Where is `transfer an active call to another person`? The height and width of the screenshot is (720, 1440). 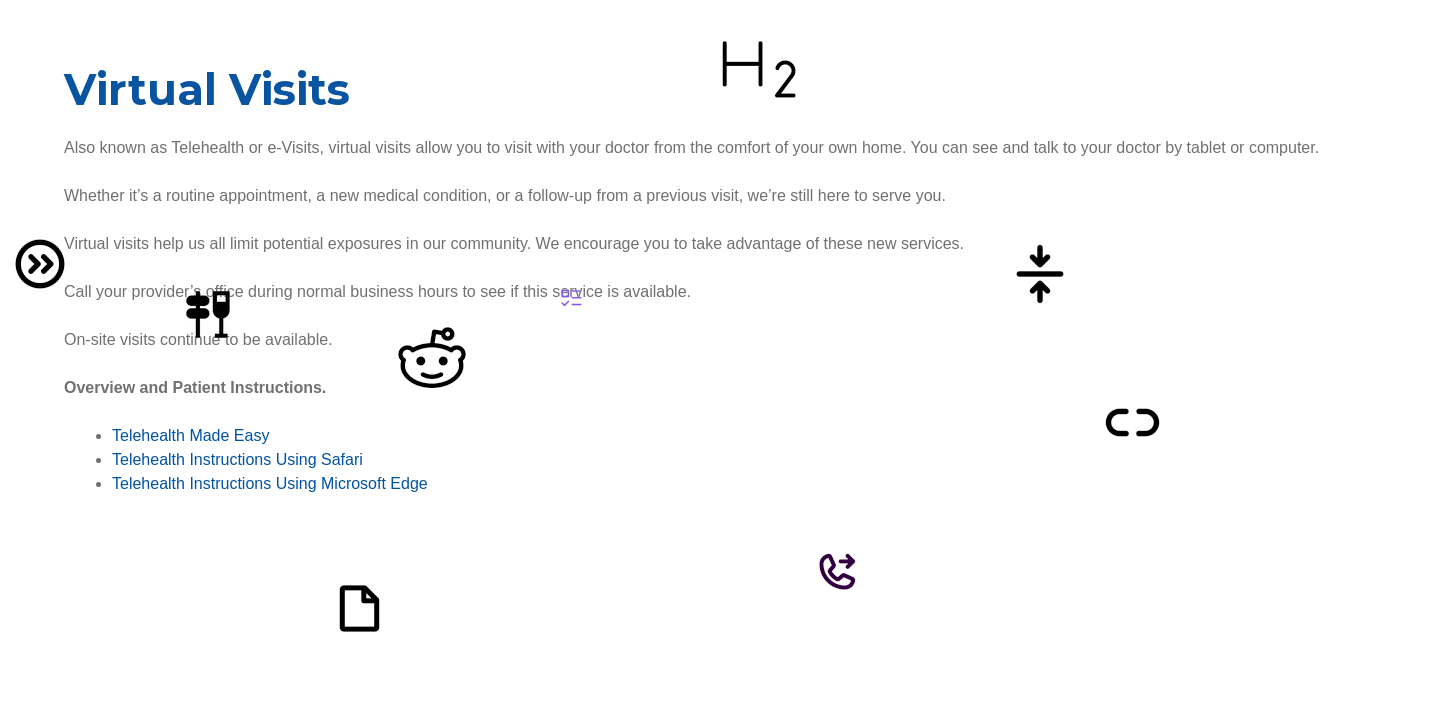 transfer an active call to another person is located at coordinates (838, 571).